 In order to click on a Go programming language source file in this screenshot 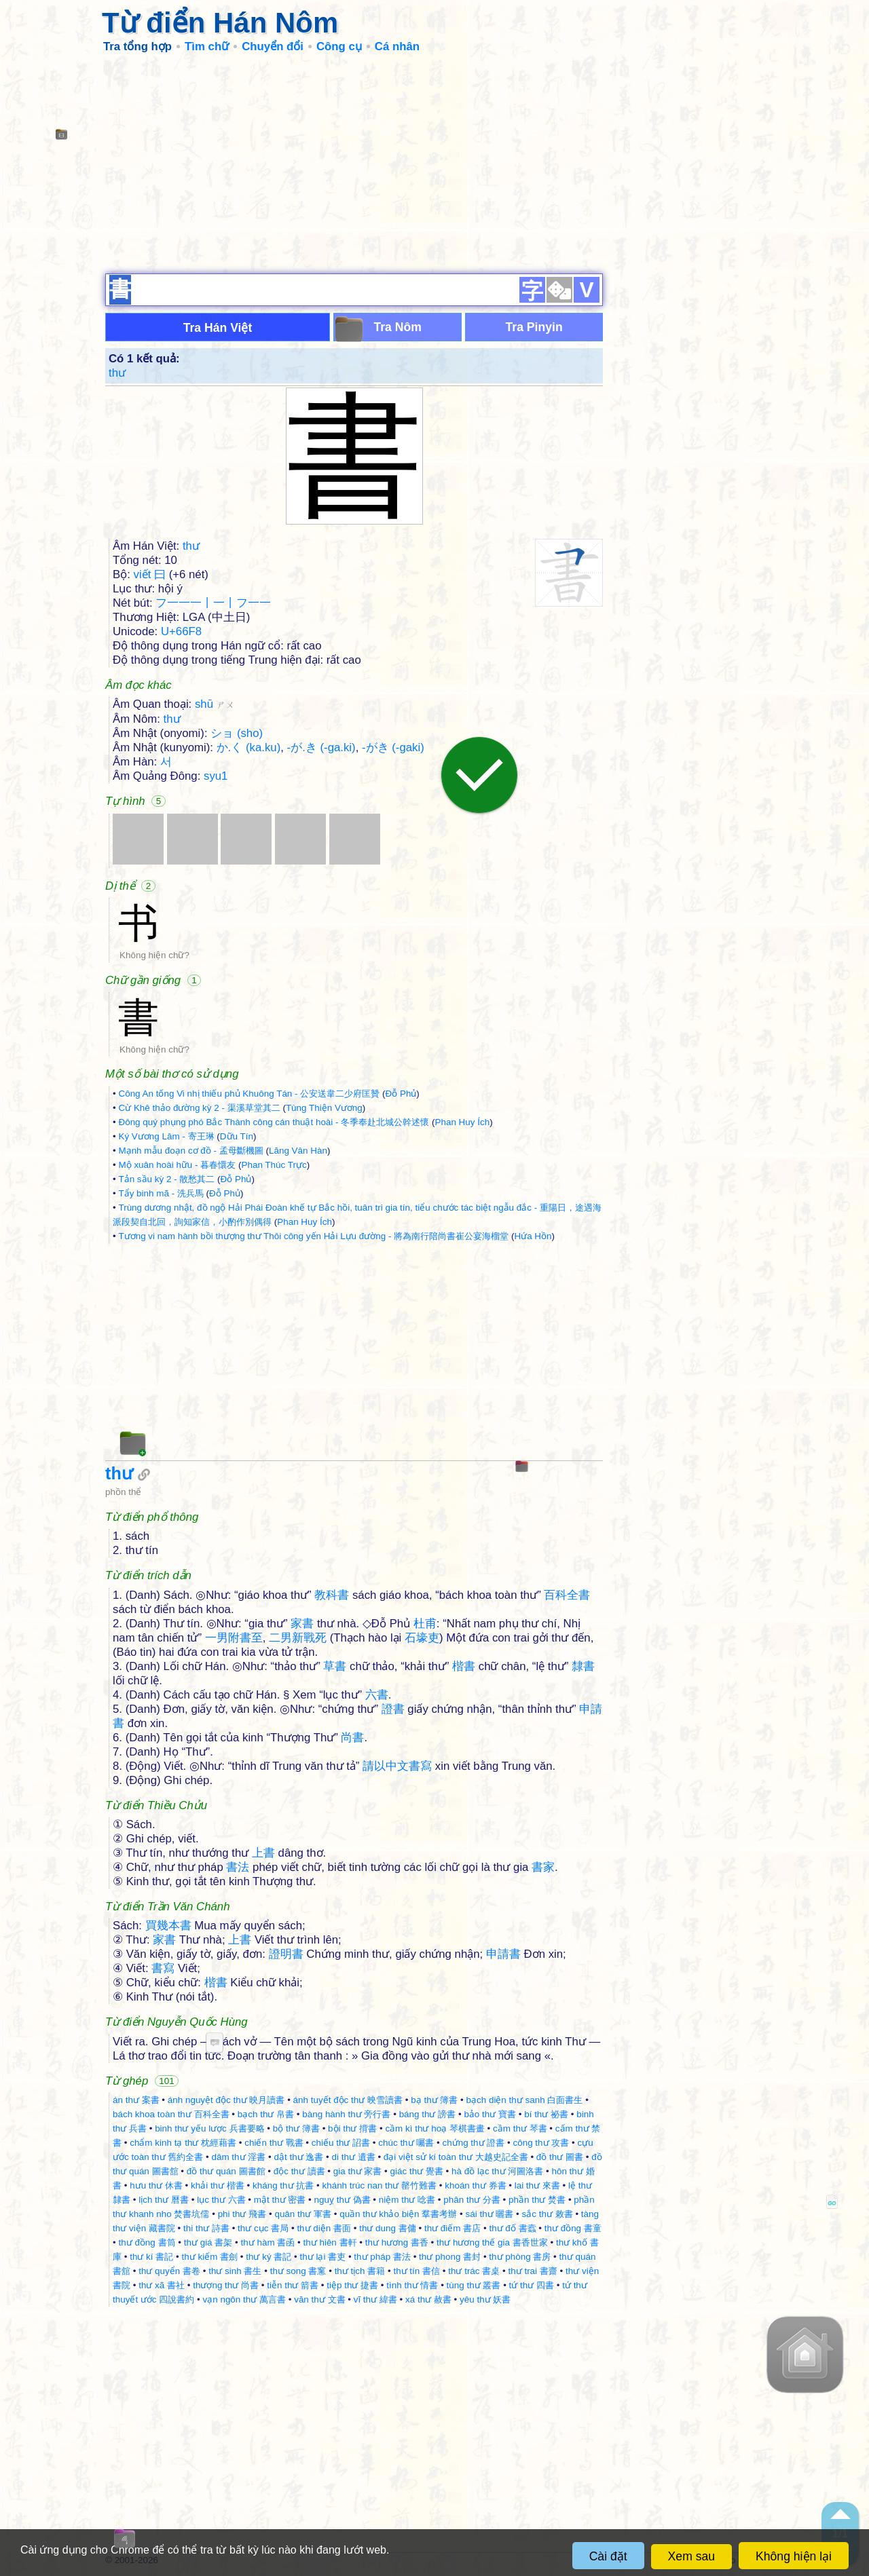, I will do `click(832, 2201)`.